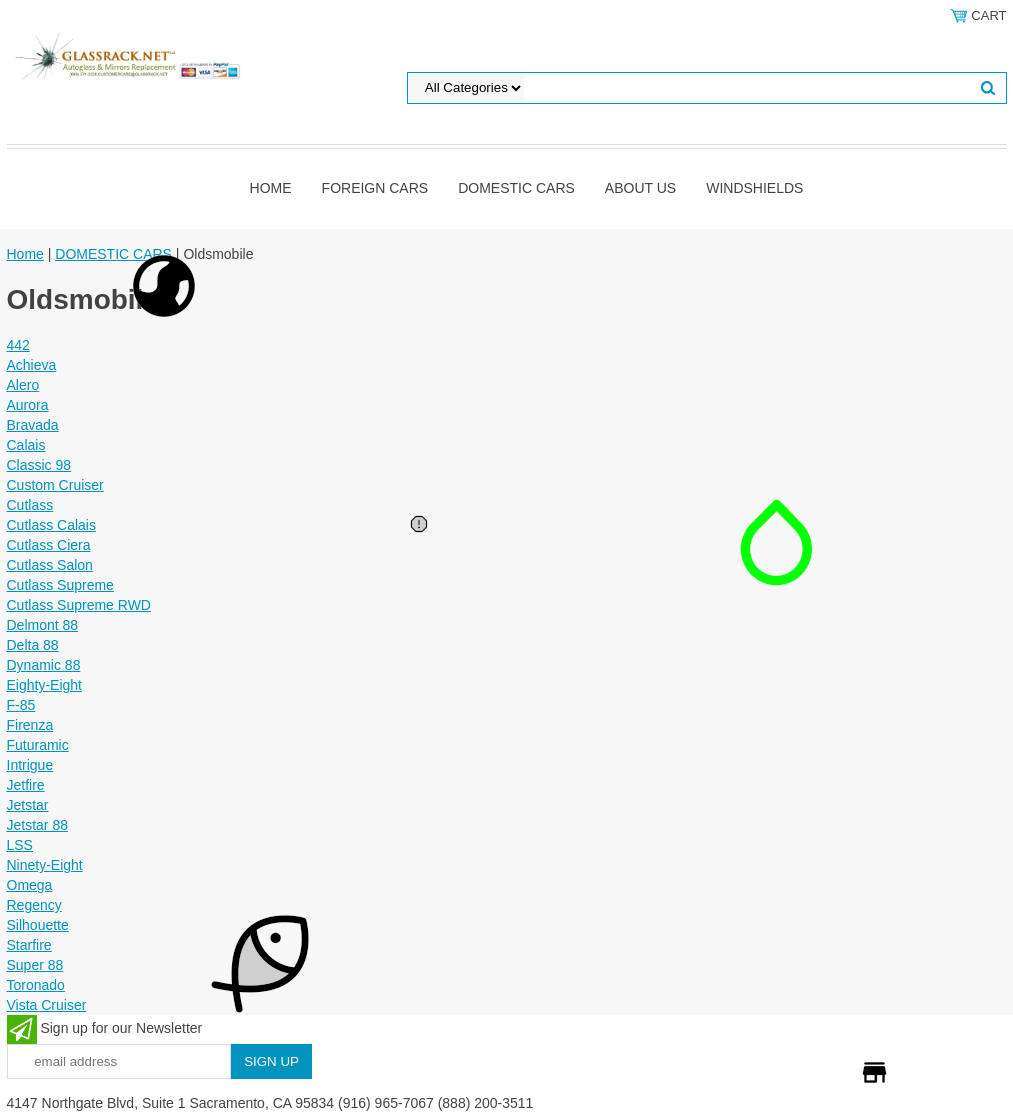 The width and height of the screenshot is (1013, 1113). I want to click on adjust water or hydration settings, so click(776, 542).